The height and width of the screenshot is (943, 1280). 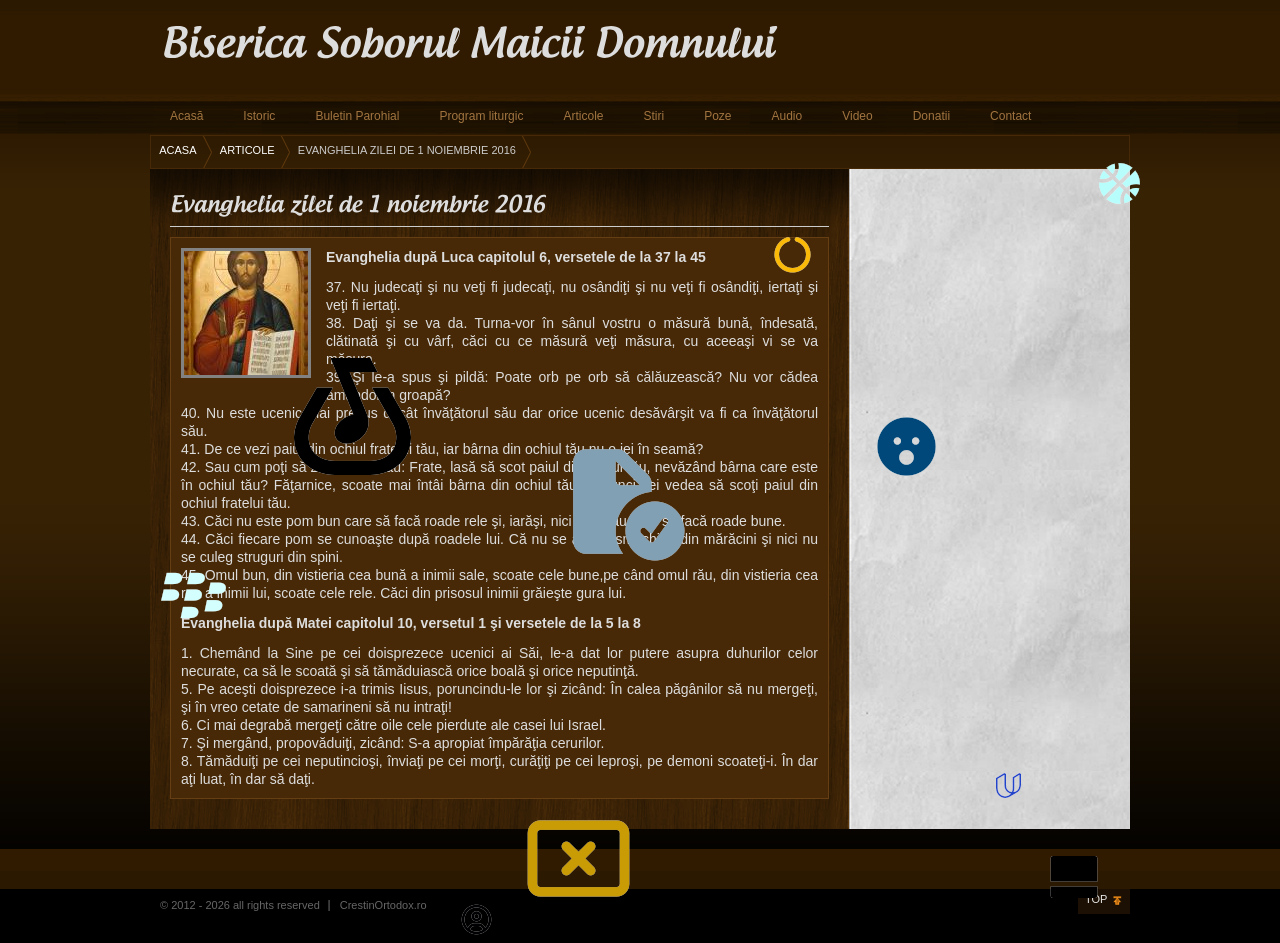 I want to click on loading or processing in progress, so click(x=792, y=254).